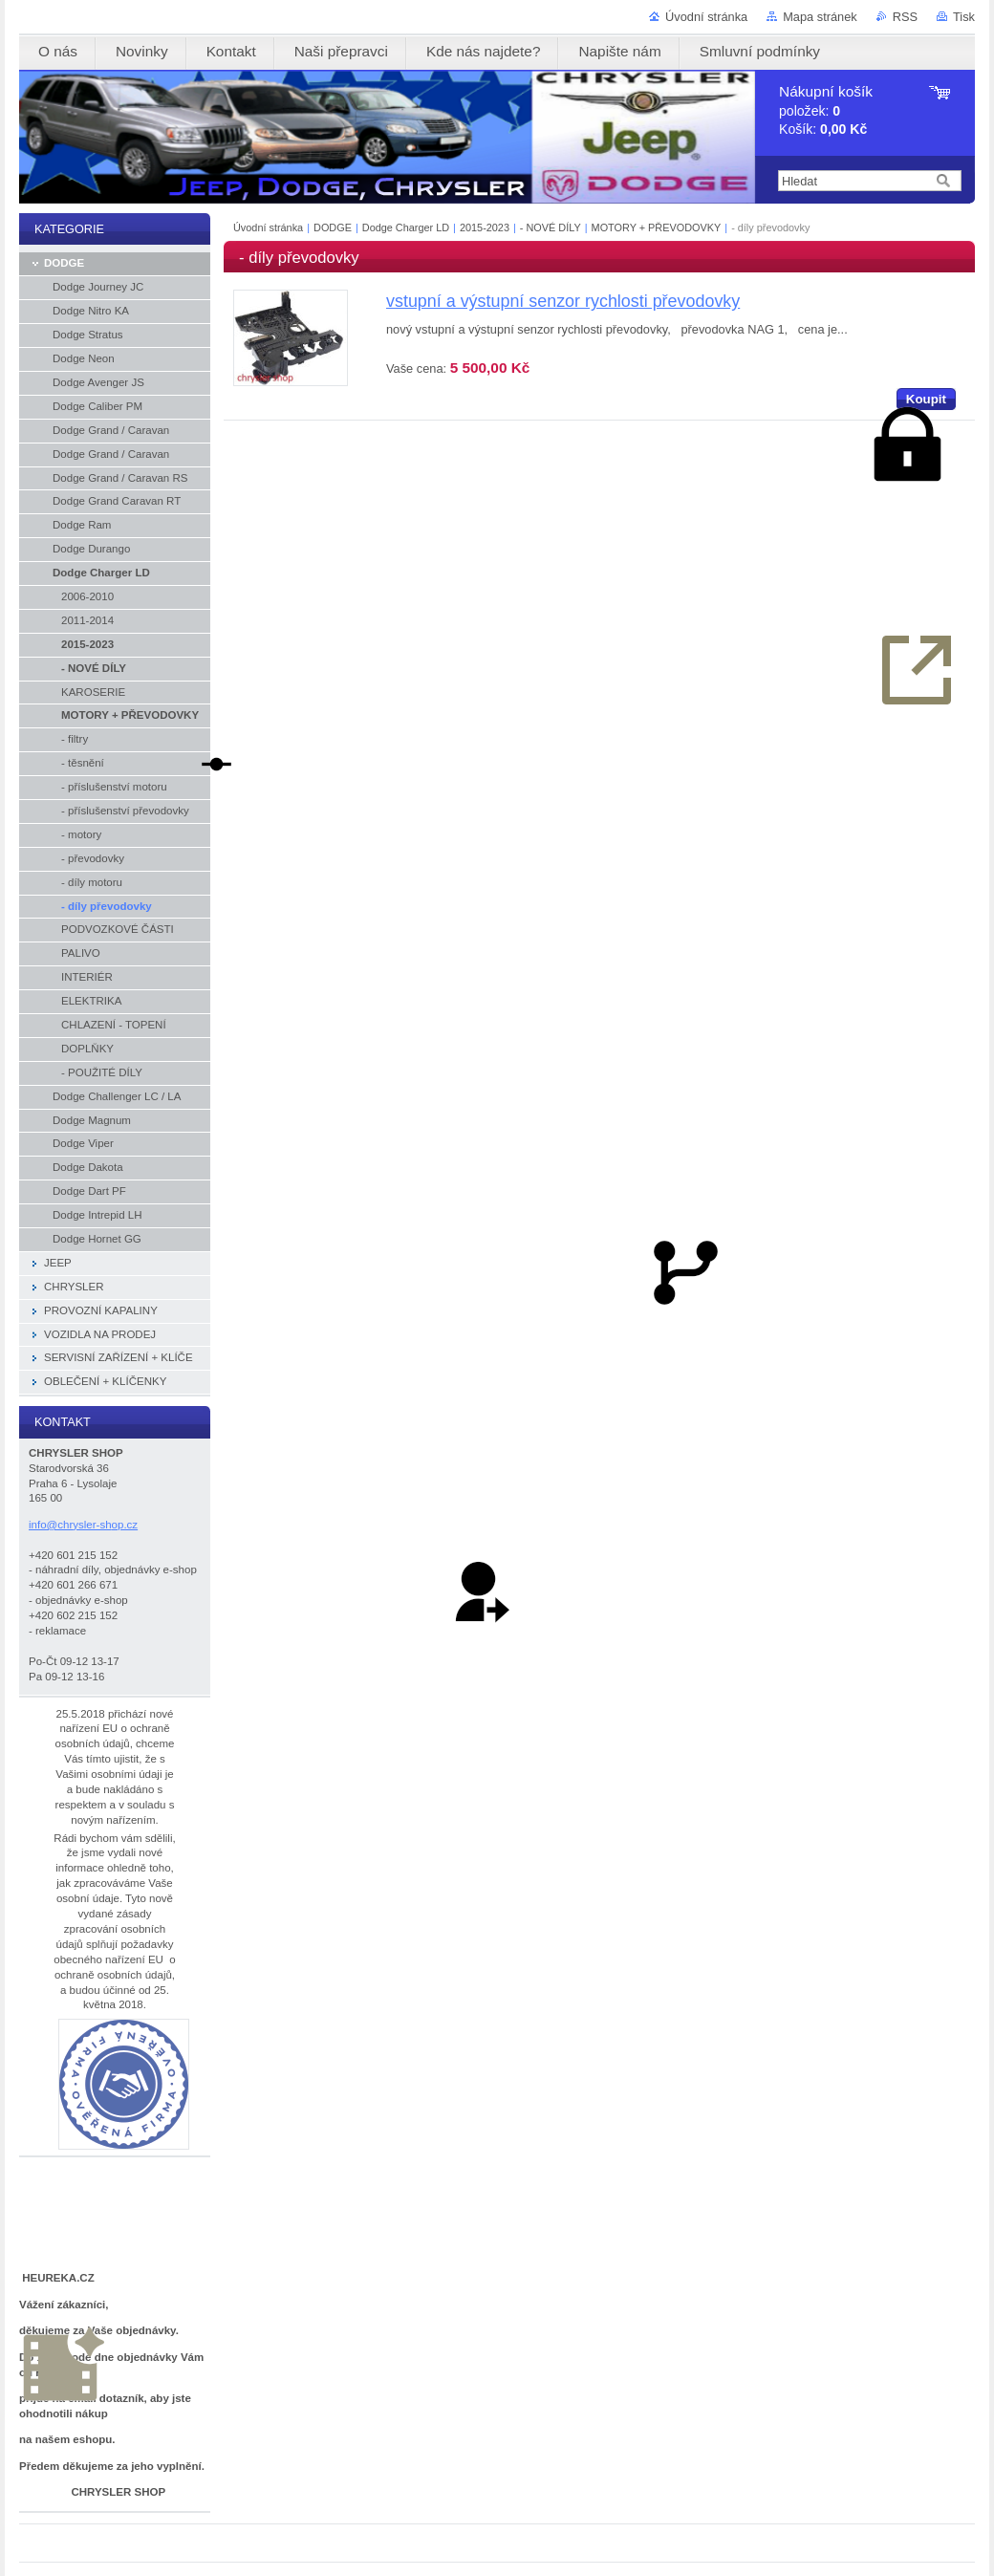 The height and width of the screenshot is (2576, 994). Describe the element at coordinates (917, 670) in the screenshot. I see `open link in a new window or tab` at that location.